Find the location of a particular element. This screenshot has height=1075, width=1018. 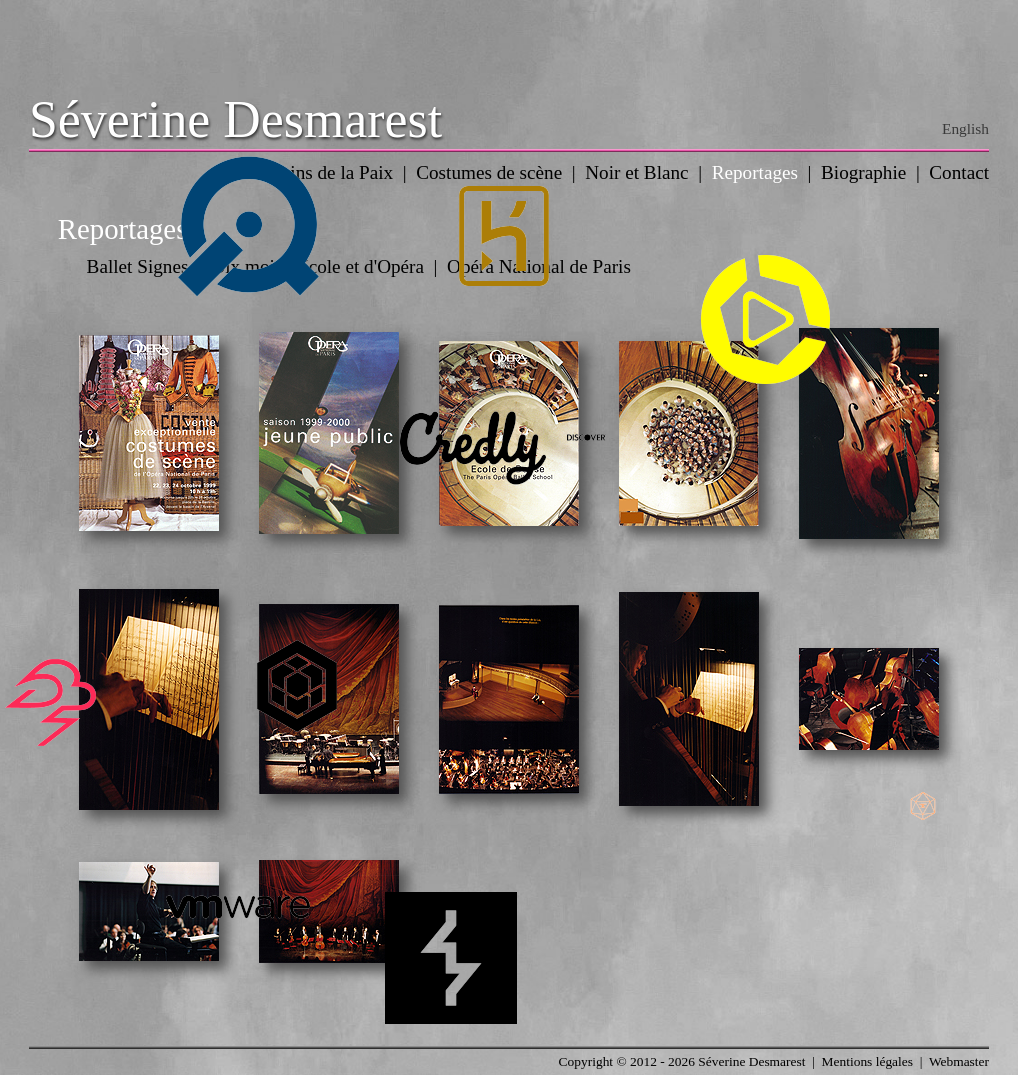

VMware application or service is located at coordinates (238, 907).